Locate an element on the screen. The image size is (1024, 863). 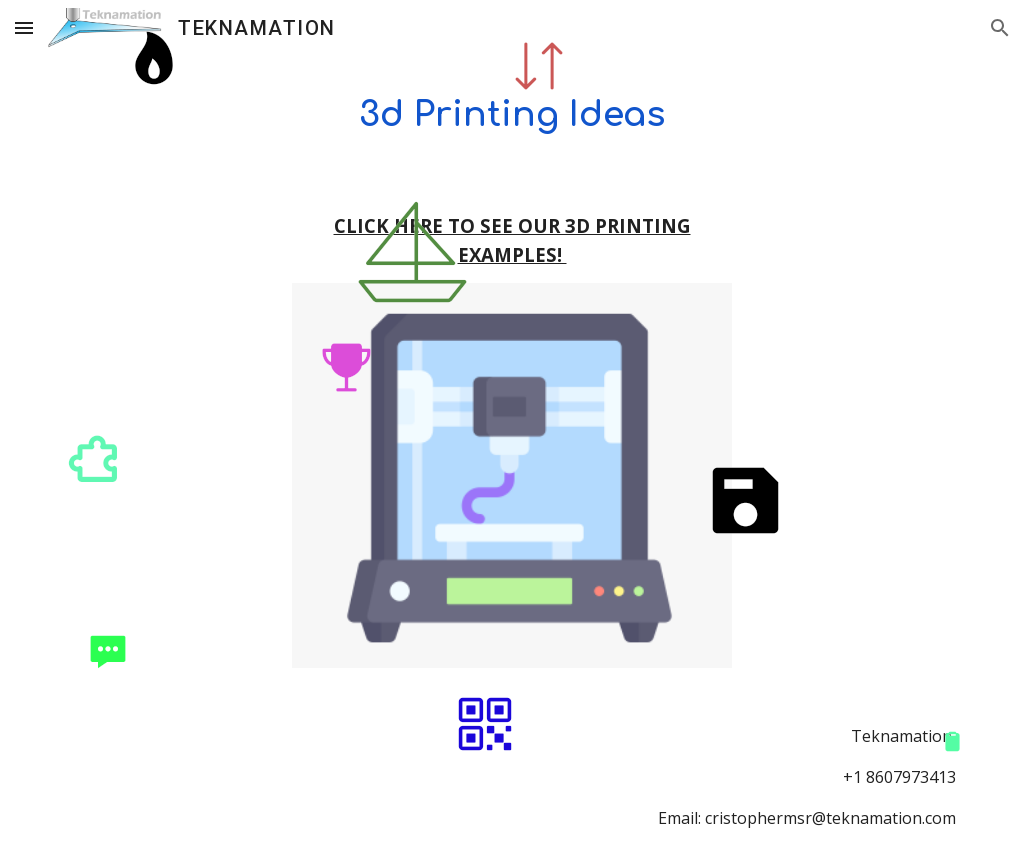
access sailing or boating features is located at coordinates (412, 259).